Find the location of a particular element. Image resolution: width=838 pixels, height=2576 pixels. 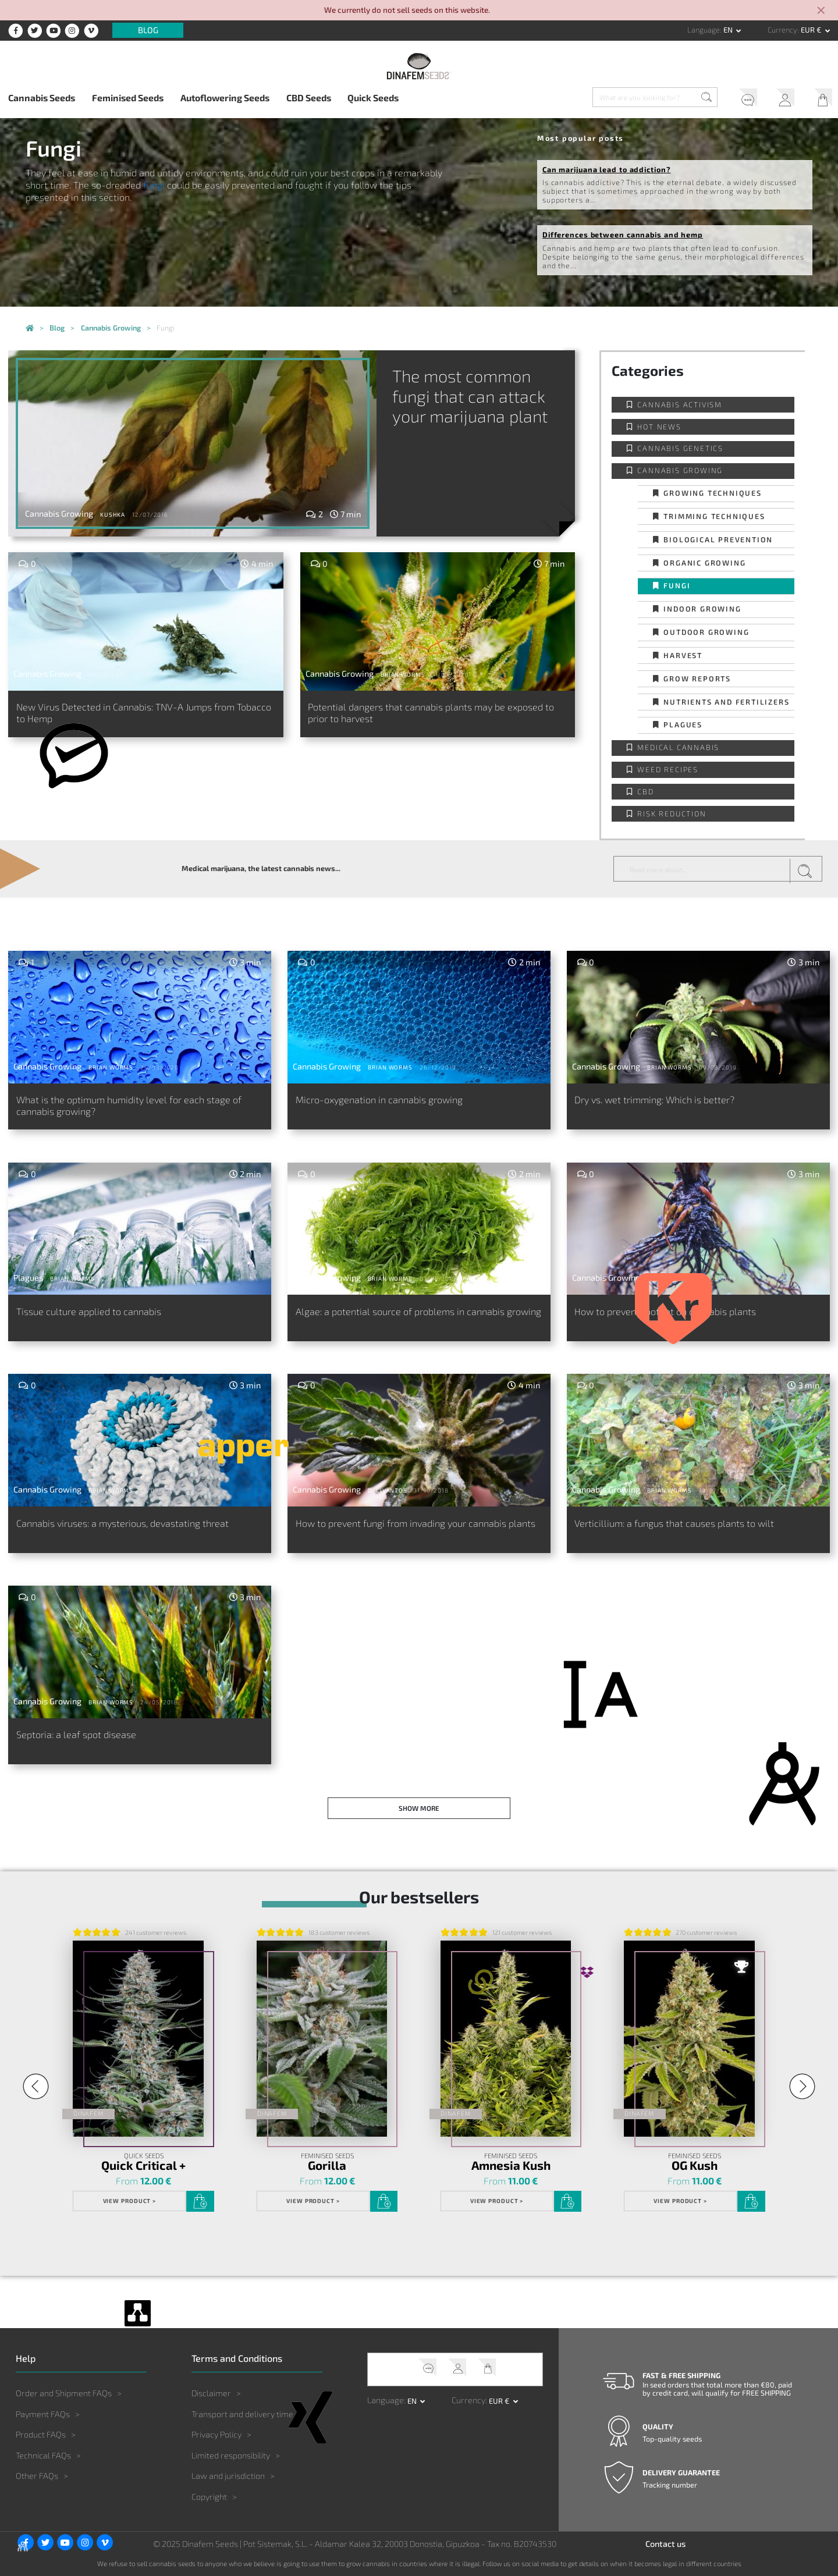

open Dropbox cloud storage is located at coordinates (587, 1971).